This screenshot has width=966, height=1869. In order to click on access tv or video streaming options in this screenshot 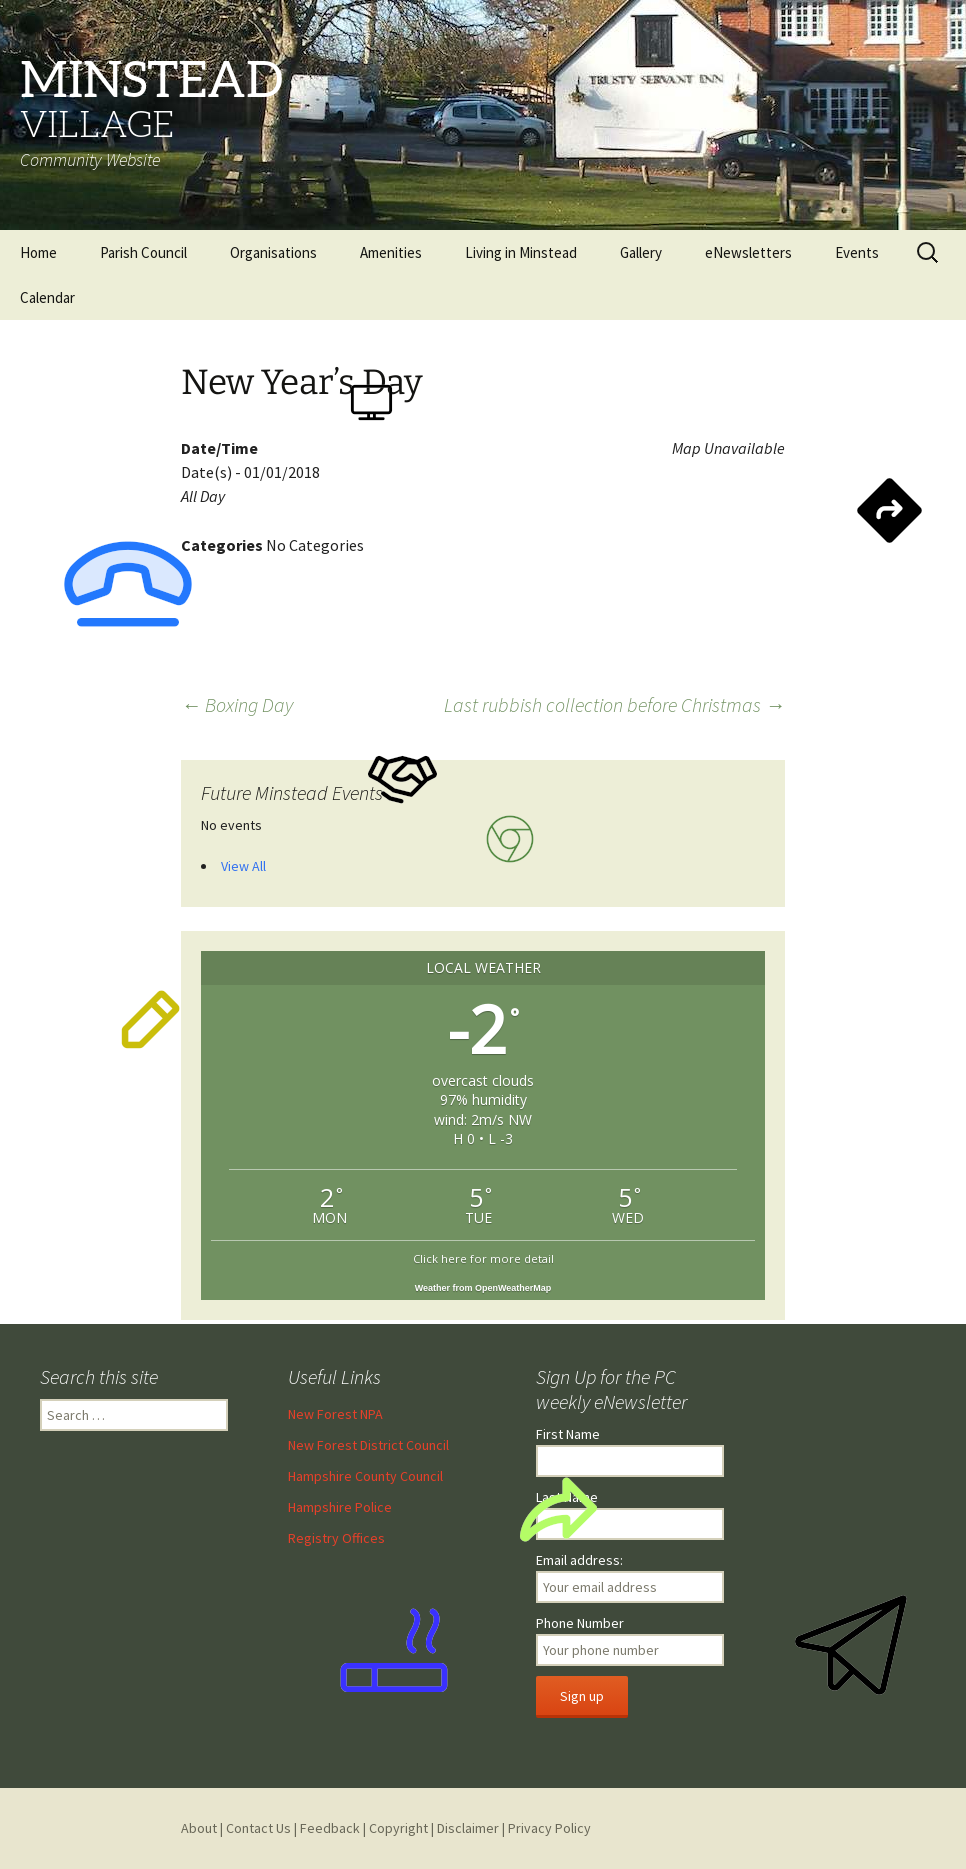, I will do `click(371, 402)`.